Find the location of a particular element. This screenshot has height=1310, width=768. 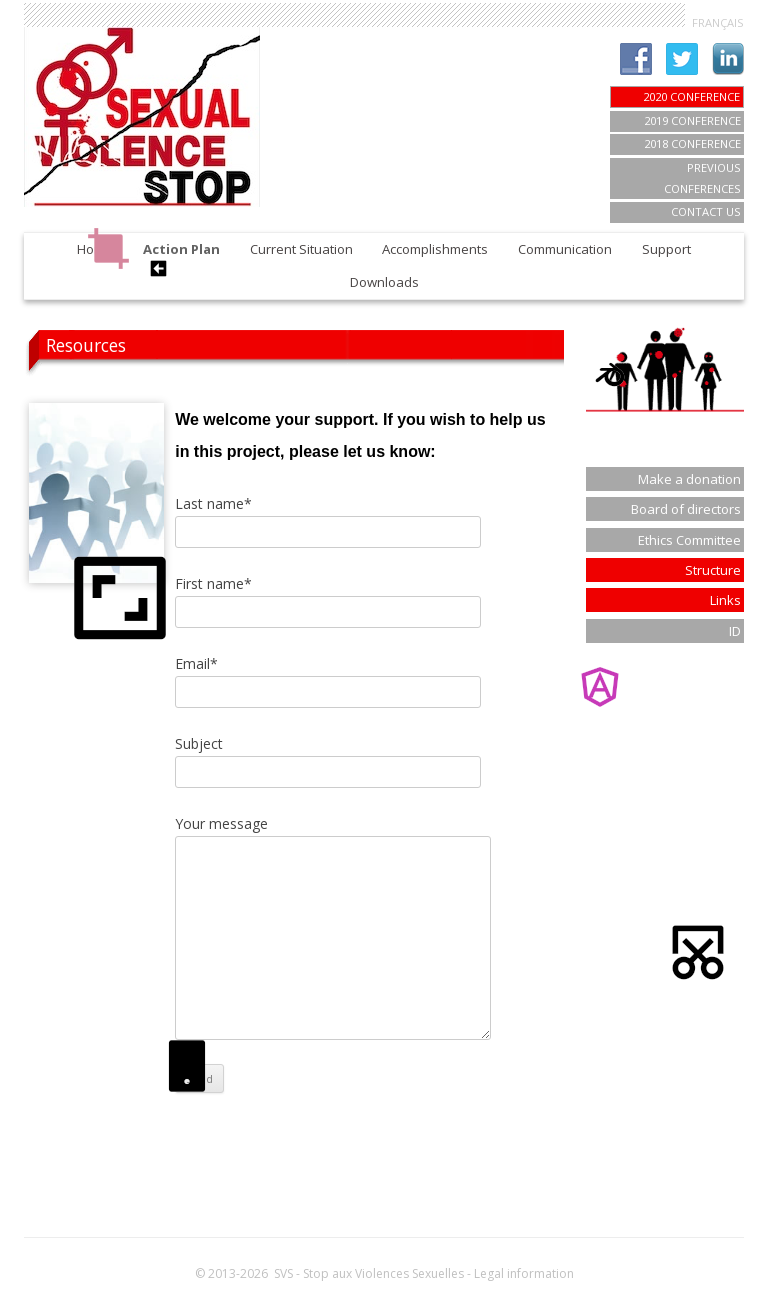

open blender 3D modeling application is located at coordinates (610, 375).